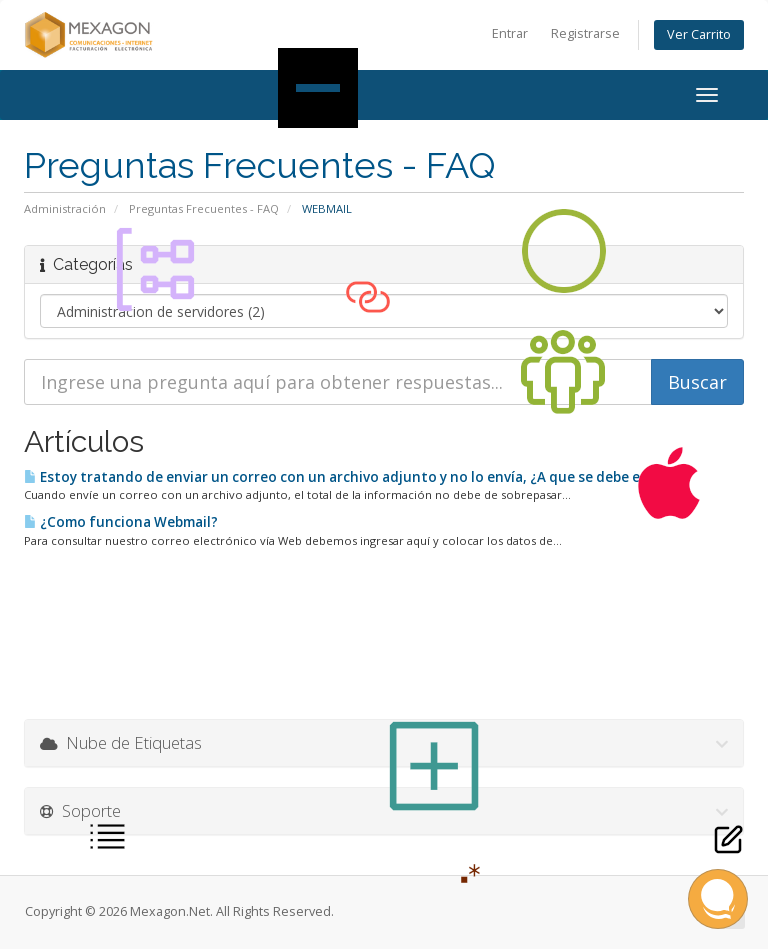  Describe the element at coordinates (368, 297) in the screenshot. I see `insert or create a hyperlink` at that location.